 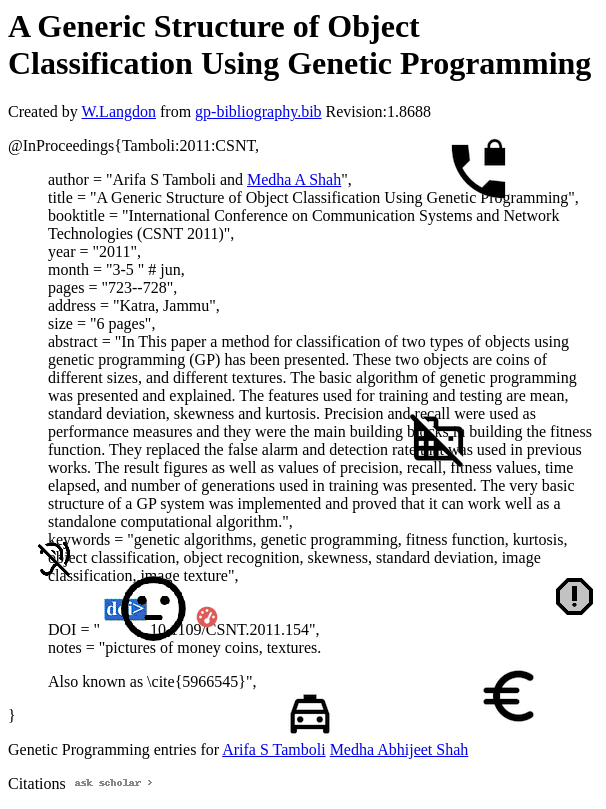 I want to click on indicates hearing assistance is disabled, so click(x=55, y=559).